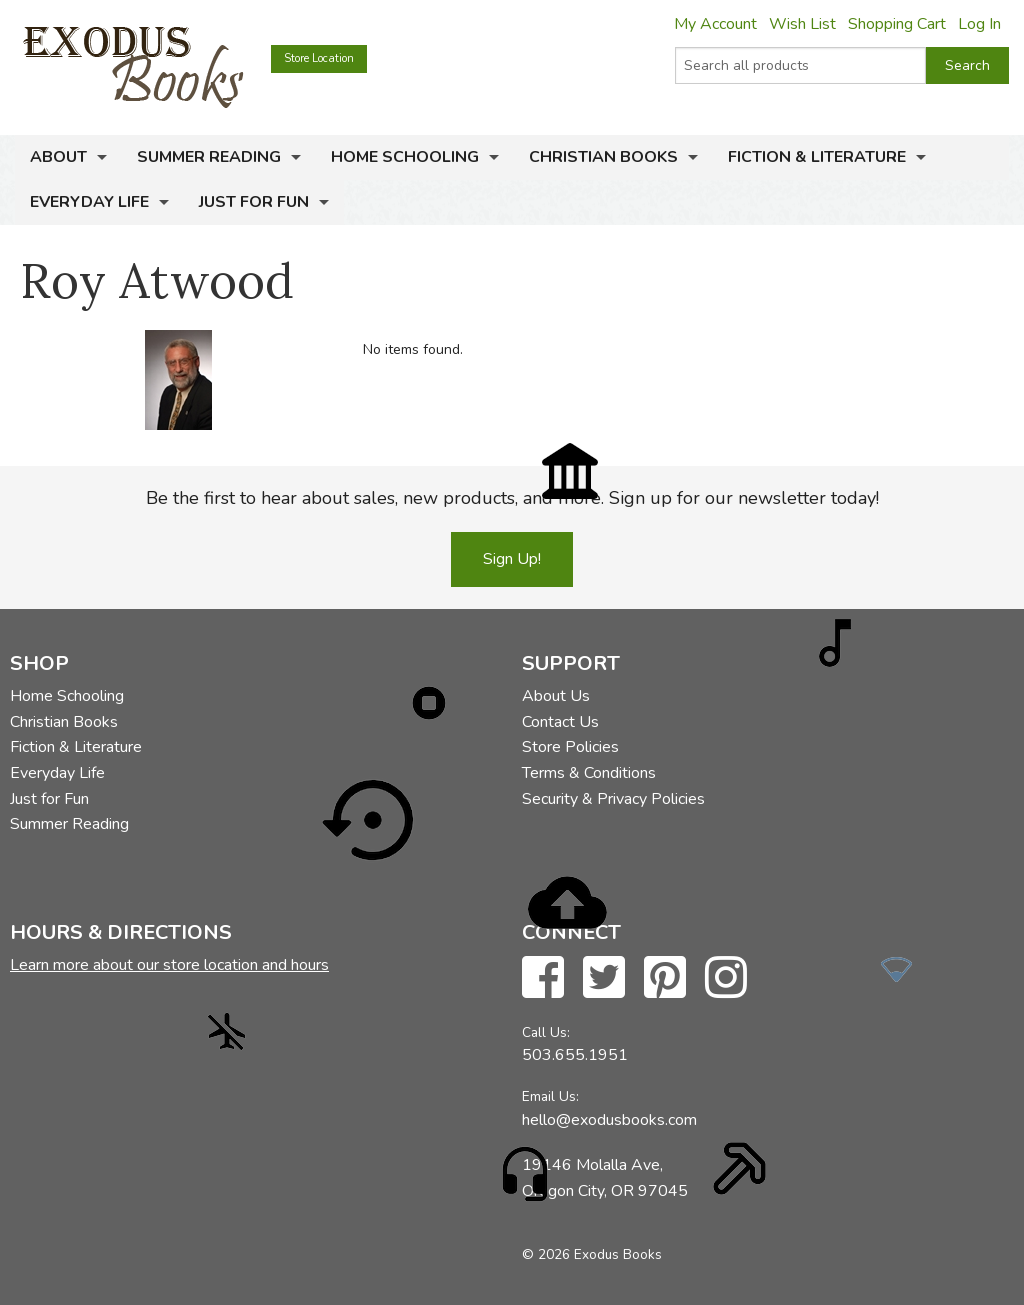 The width and height of the screenshot is (1024, 1305). Describe the element at coordinates (739, 1168) in the screenshot. I see `select or pick an item from a list` at that location.